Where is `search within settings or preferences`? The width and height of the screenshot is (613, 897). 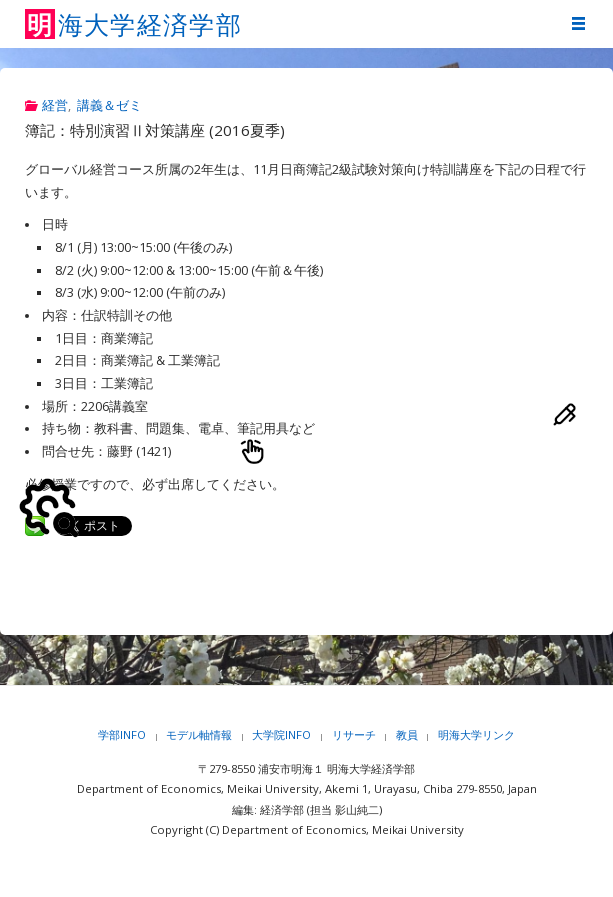
search within settings or preferences is located at coordinates (47, 506).